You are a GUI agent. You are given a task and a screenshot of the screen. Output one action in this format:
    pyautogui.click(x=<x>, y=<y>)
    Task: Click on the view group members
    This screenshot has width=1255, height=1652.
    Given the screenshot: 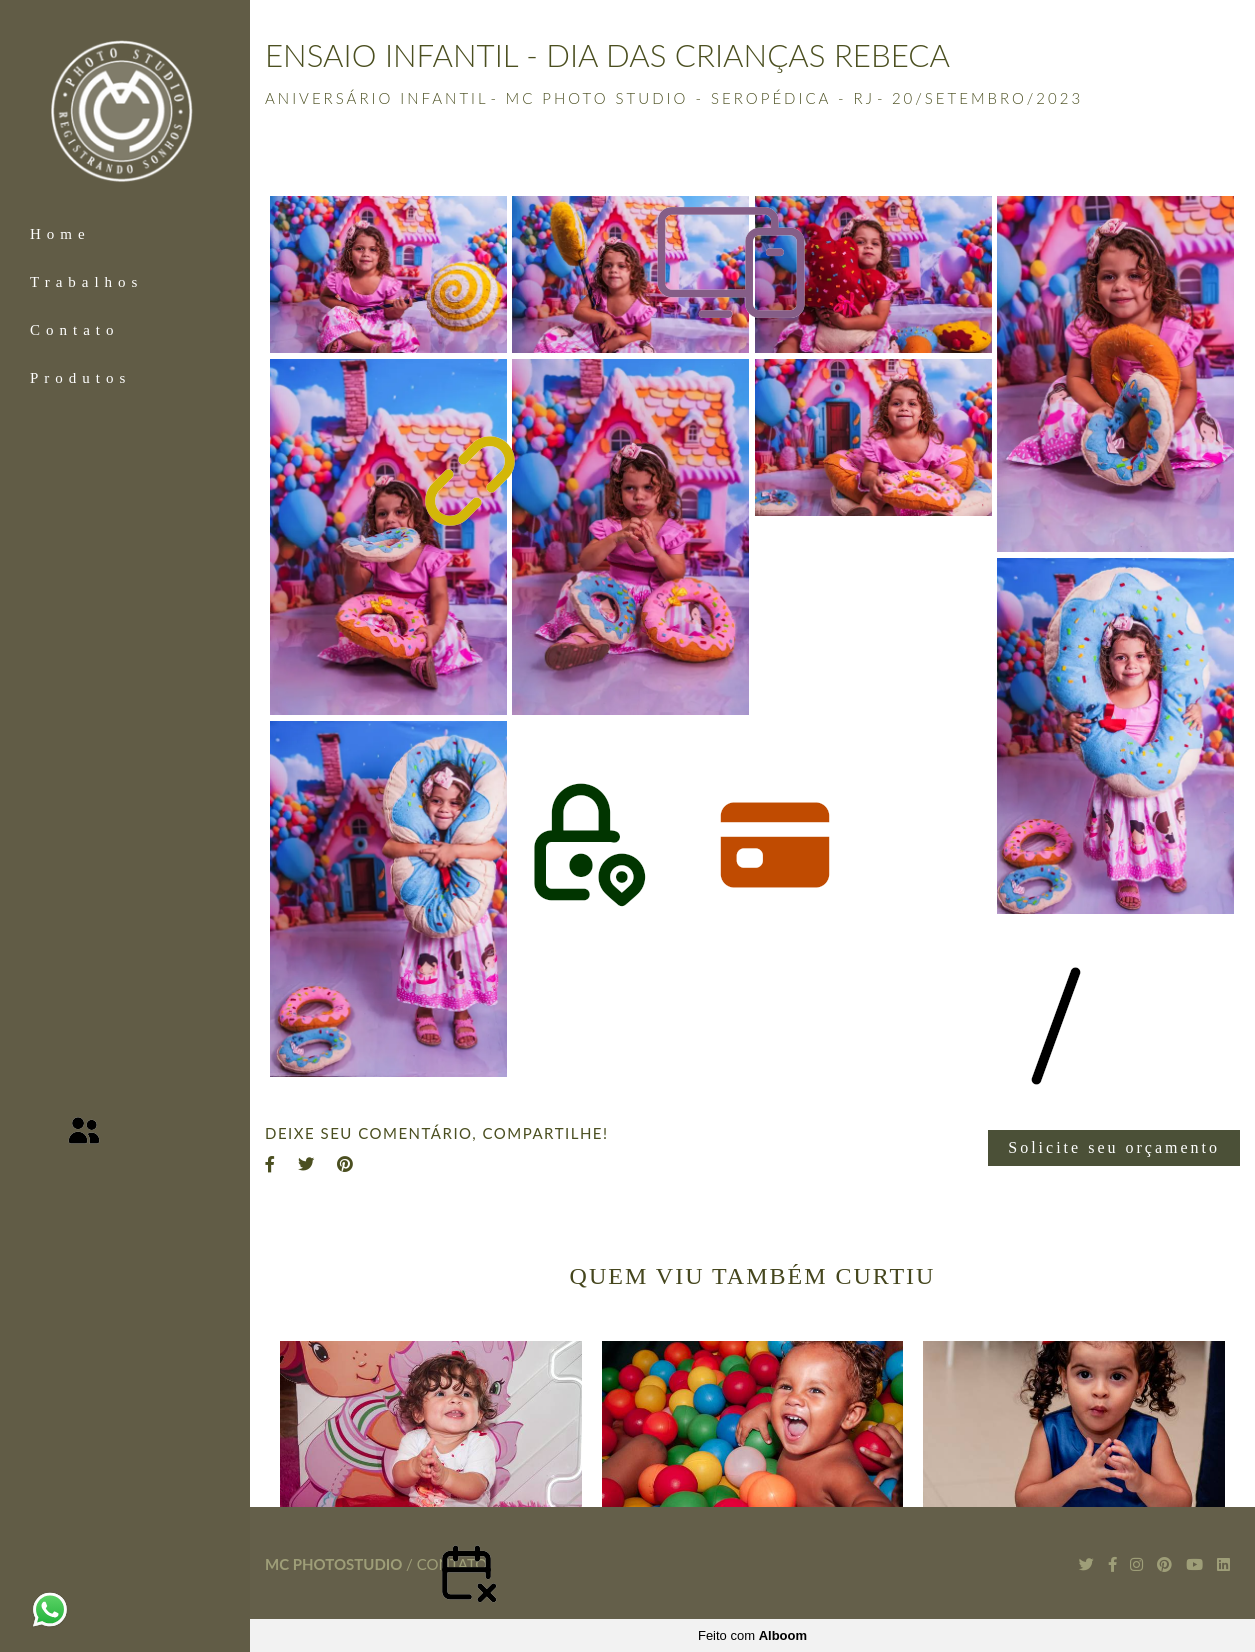 What is the action you would take?
    pyautogui.click(x=84, y=1130)
    